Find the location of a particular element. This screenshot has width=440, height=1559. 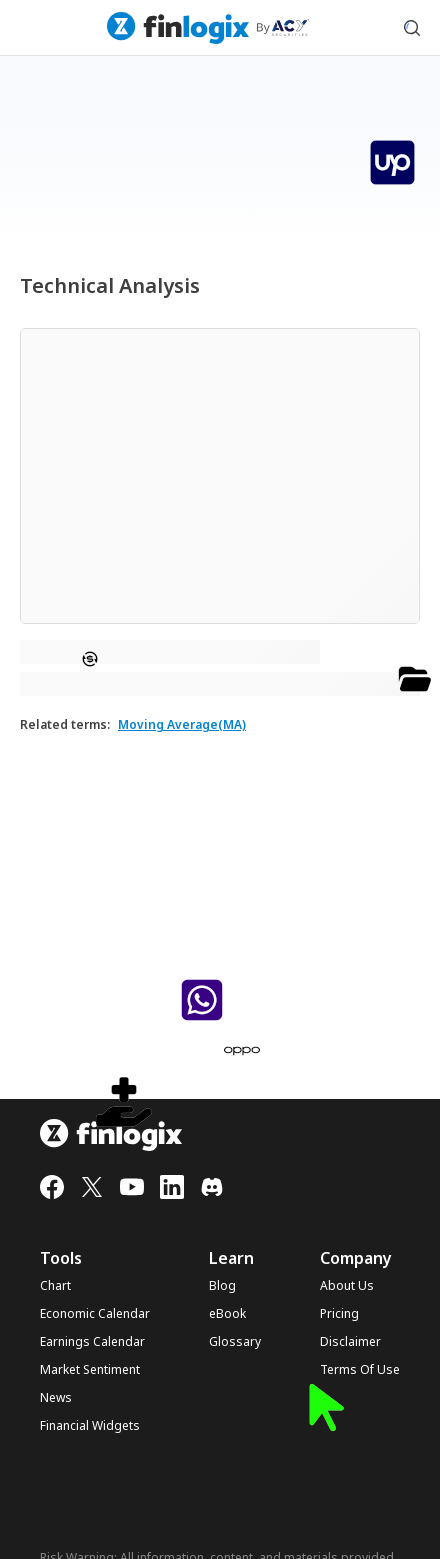

currency exchange or conversion is located at coordinates (90, 659).